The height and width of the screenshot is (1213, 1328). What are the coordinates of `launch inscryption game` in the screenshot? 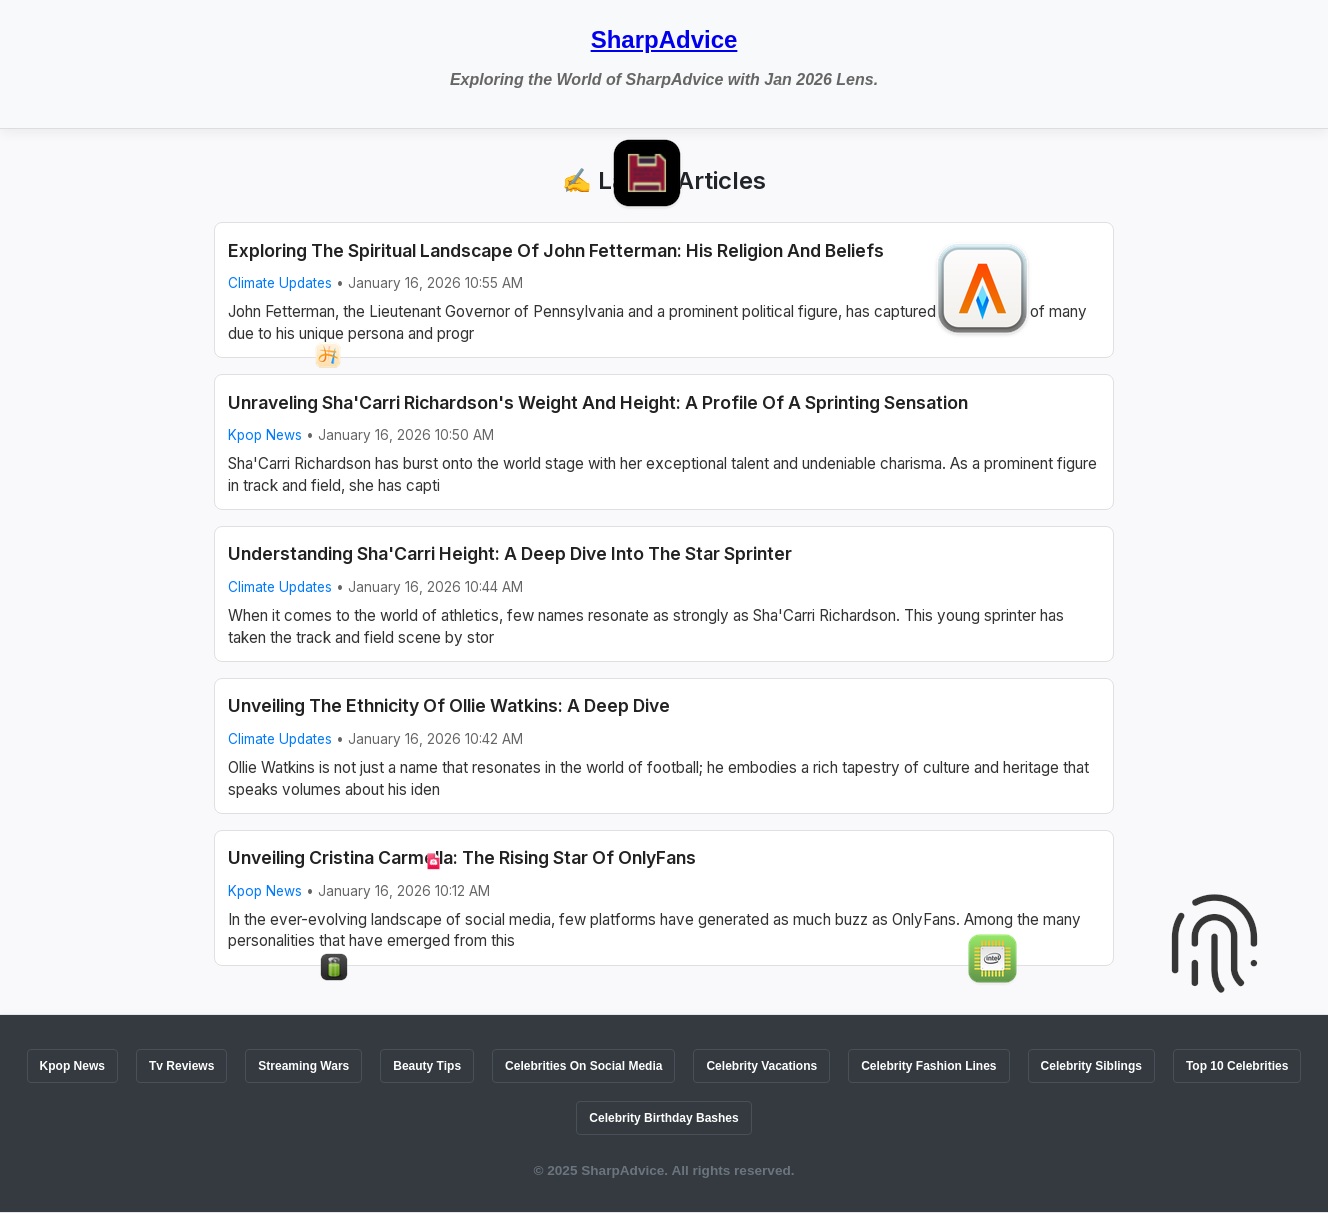 It's located at (647, 173).